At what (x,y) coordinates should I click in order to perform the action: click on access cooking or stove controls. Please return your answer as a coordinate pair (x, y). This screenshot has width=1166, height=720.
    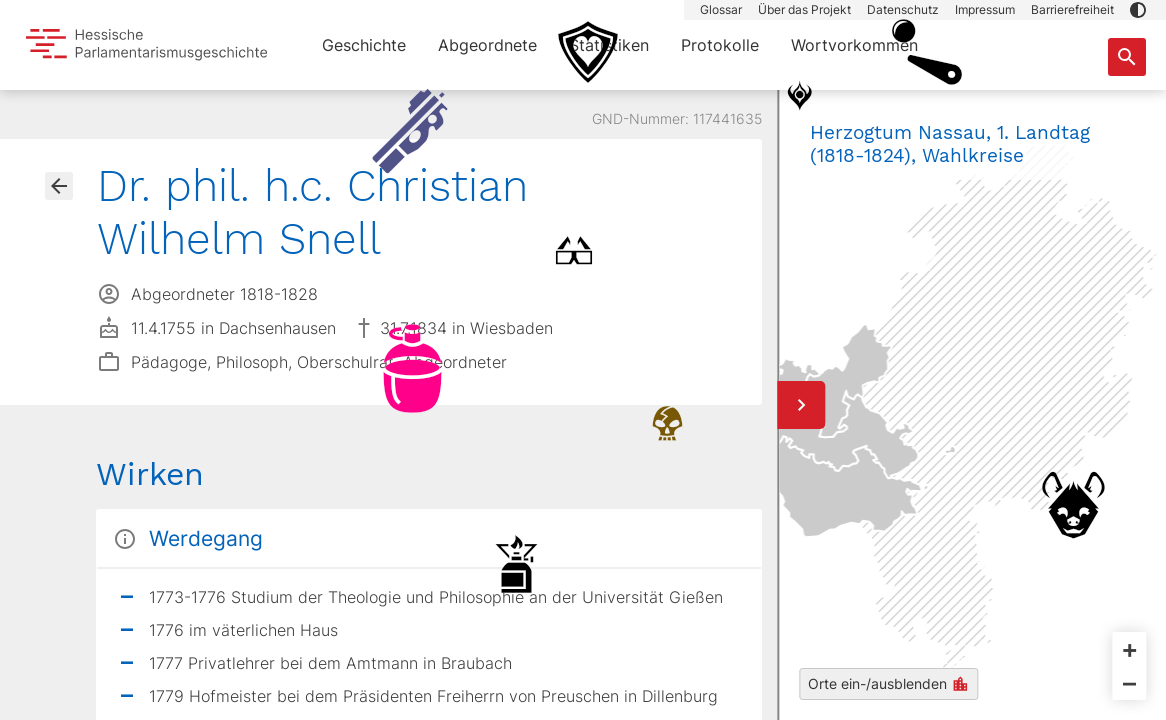
    Looking at the image, I should click on (516, 563).